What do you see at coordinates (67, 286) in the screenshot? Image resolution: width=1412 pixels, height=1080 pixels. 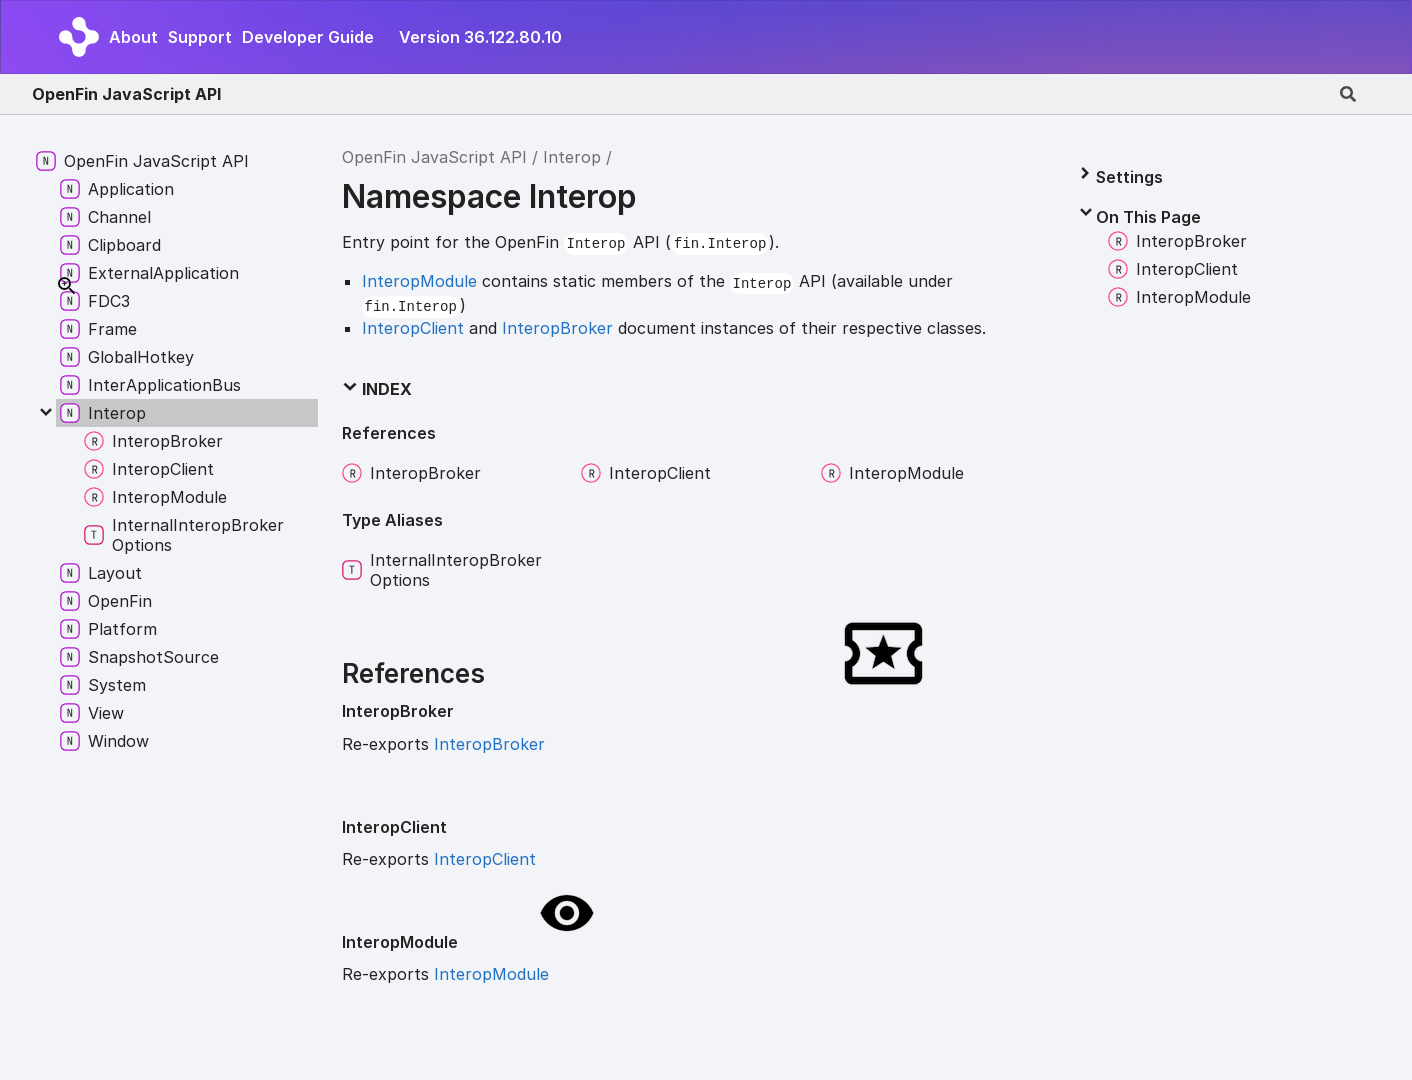 I see `zoom in on content` at bounding box center [67, 286].